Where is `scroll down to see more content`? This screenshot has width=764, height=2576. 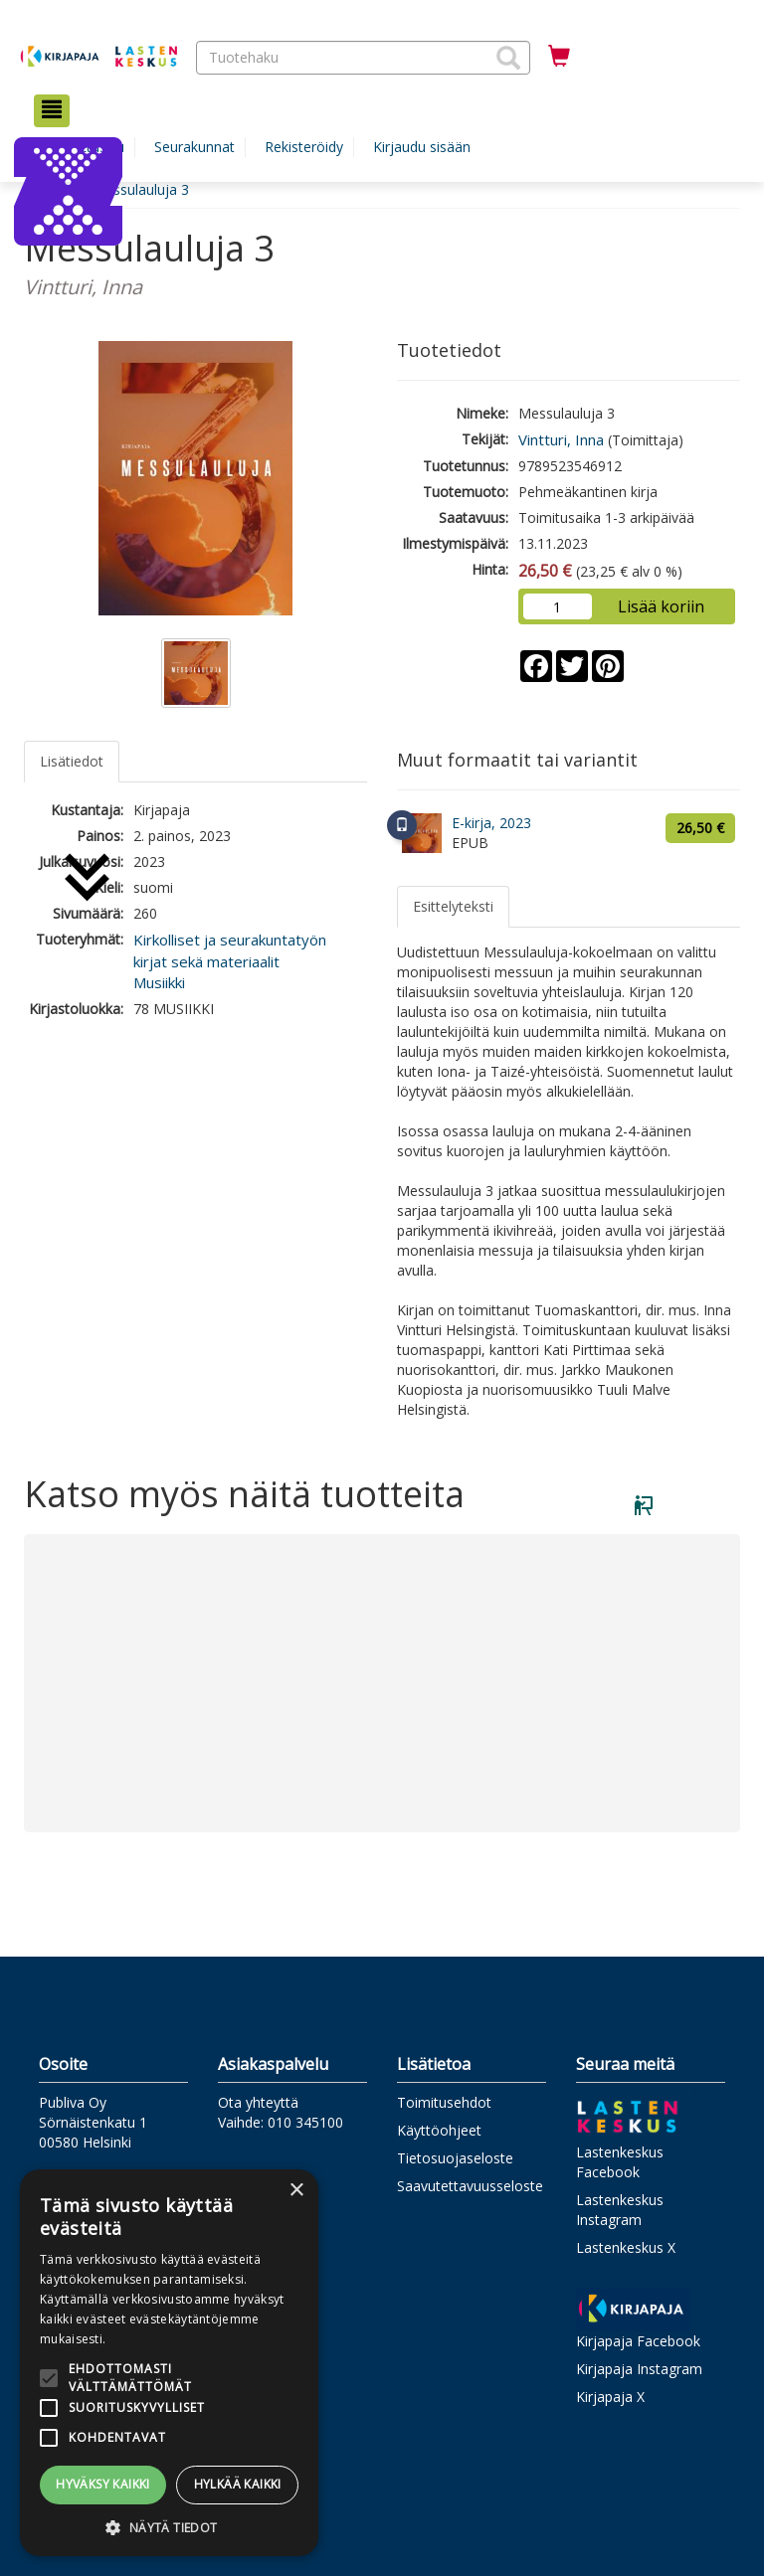
scroll down to see more content is located at coordinates (87, 875).